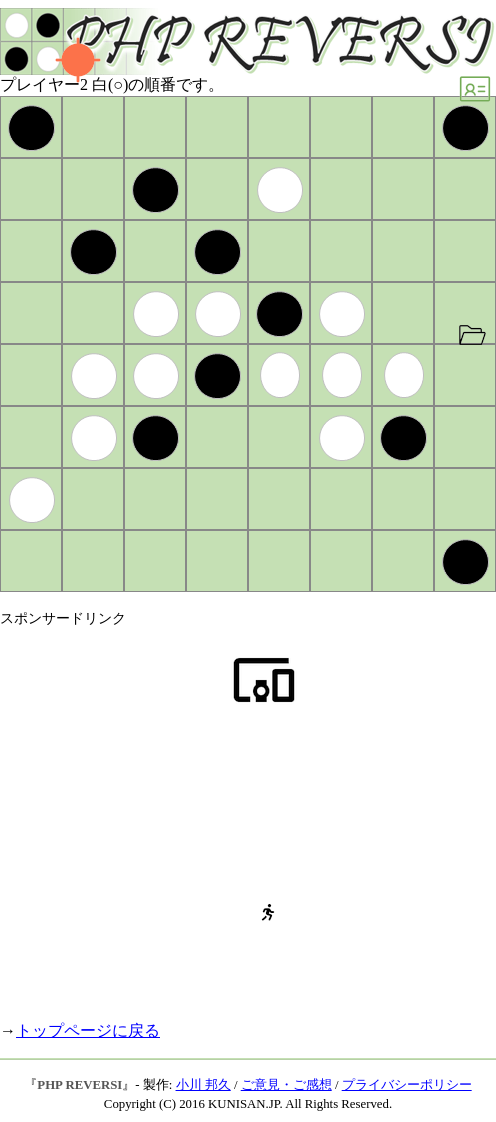  What do you see at coordinates (78, 60) in the screenshot?
I see `center map on current location` at bounding box center [78, 60].